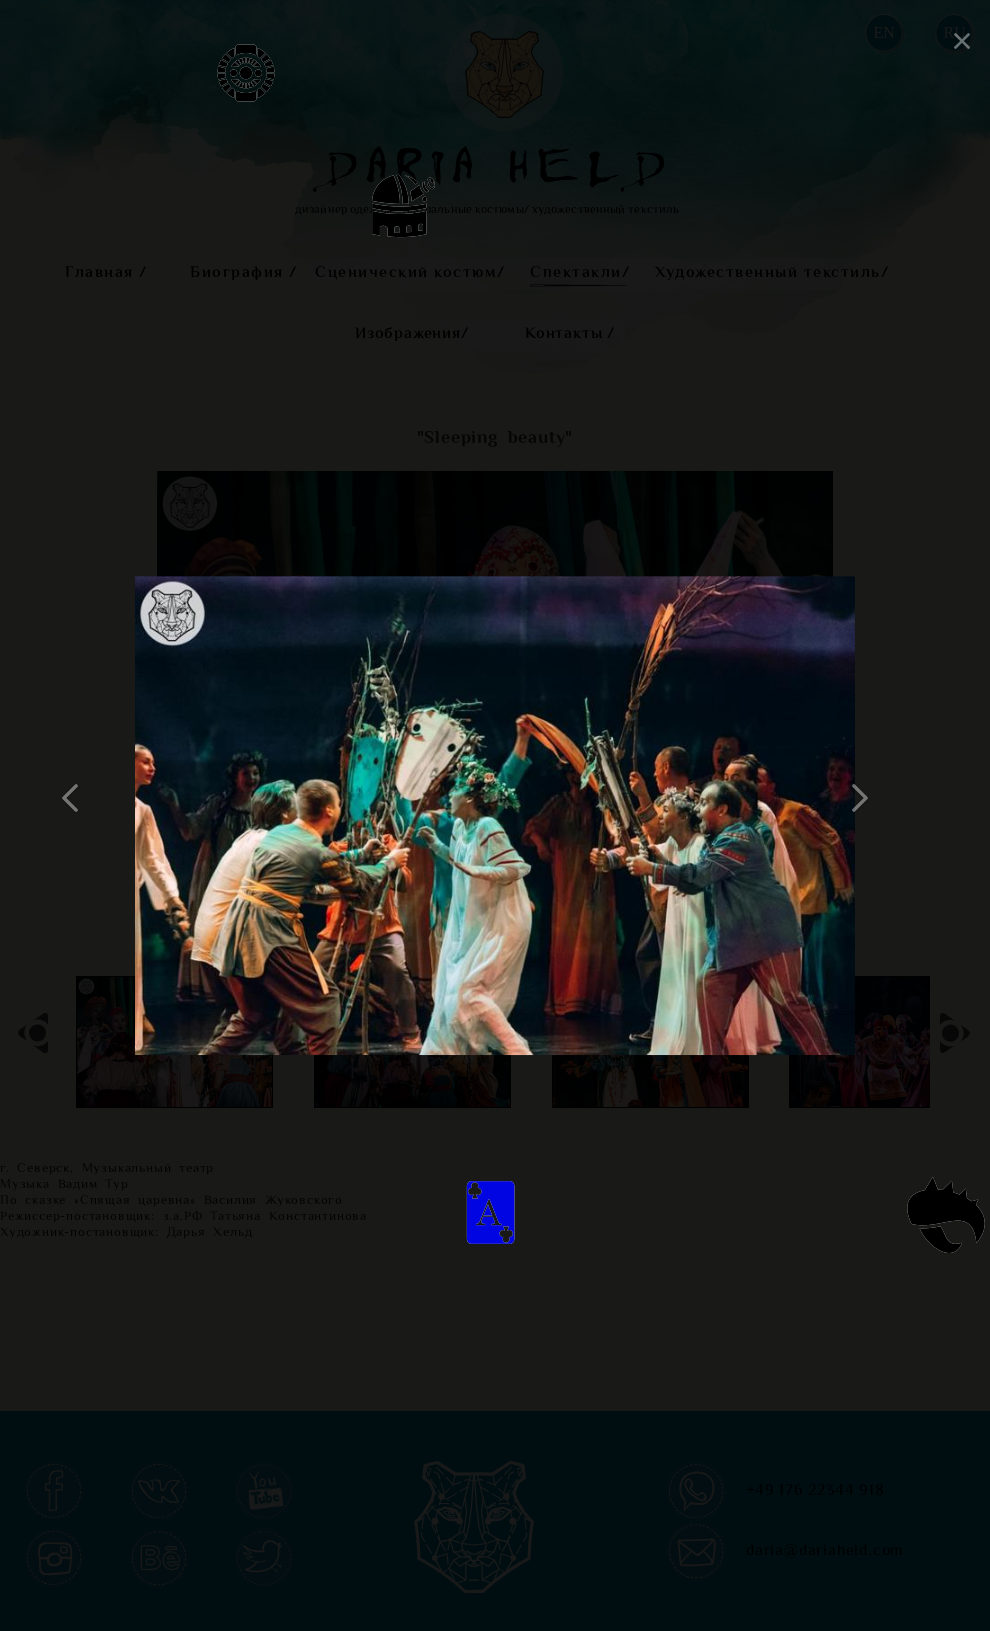 The image size is (990, 1631). What do you see at coordinates (404, 202) in the screenshot?
I see `access astronomy or stargazing features` at bounding box center [404, 202].